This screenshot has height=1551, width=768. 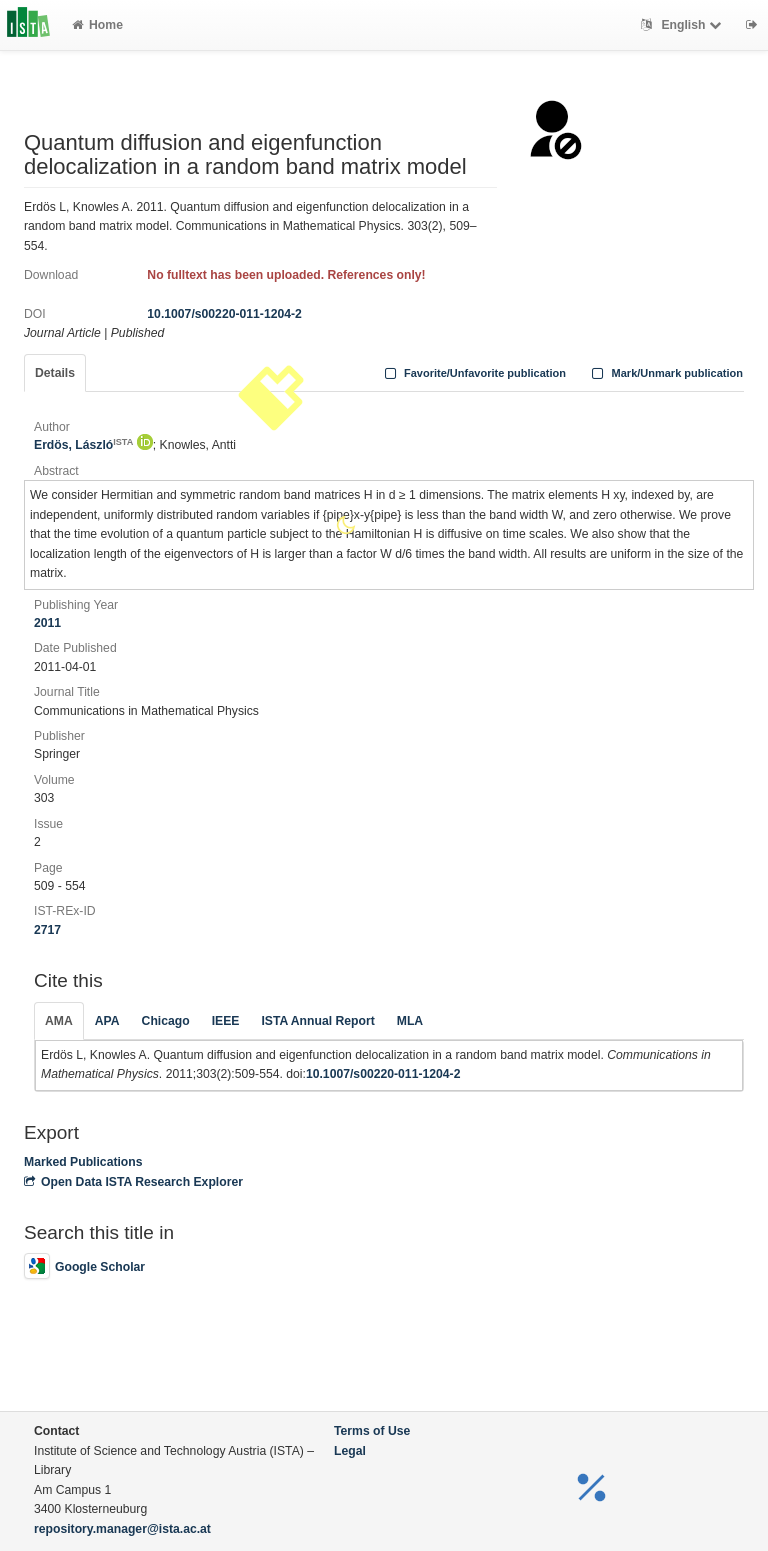 I want to click on enable dark mode, so click(x=346, y=525).